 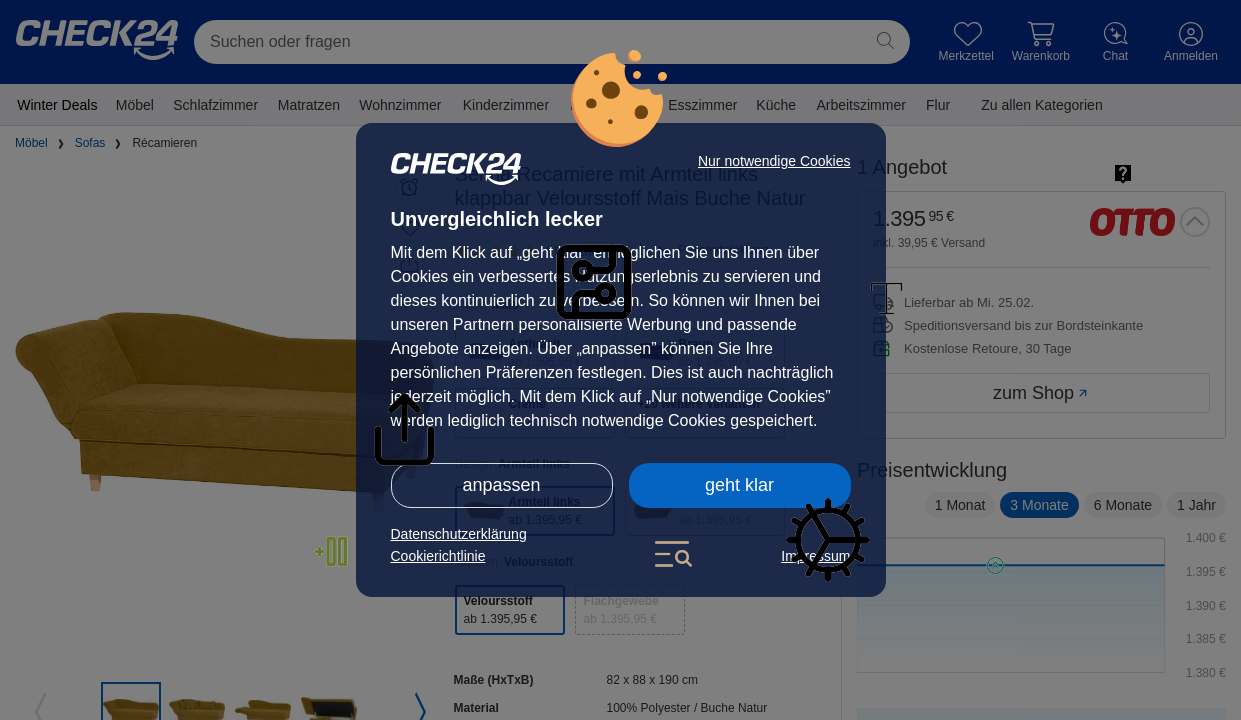 I want to click on access hardware or system settings, so click(x=594, y=282).